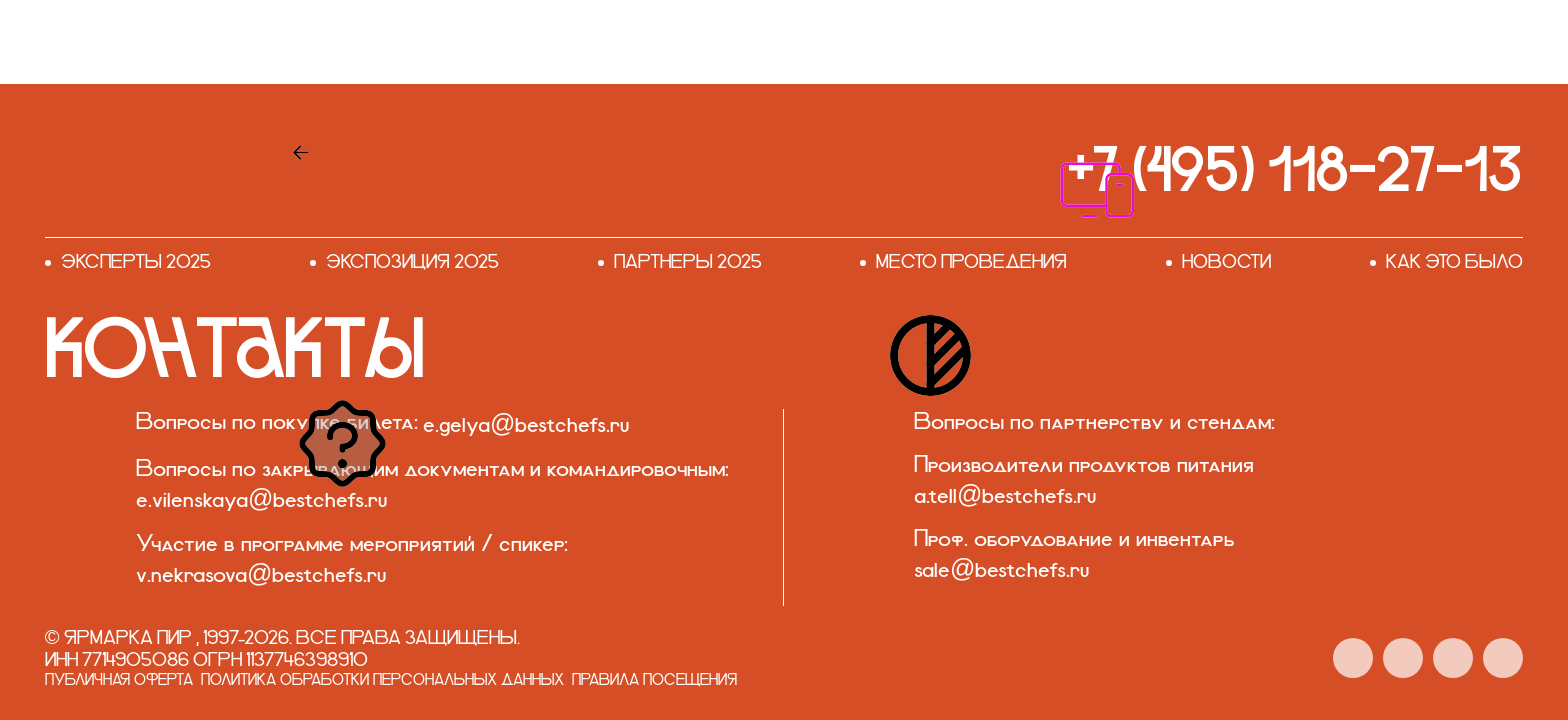 The width and height of the screenshot is (1568, 720). What do you see at coordinates (342, 443) in the screenshot?
I see `access frequently asked questions or help center` at bounding box center [342, 443].